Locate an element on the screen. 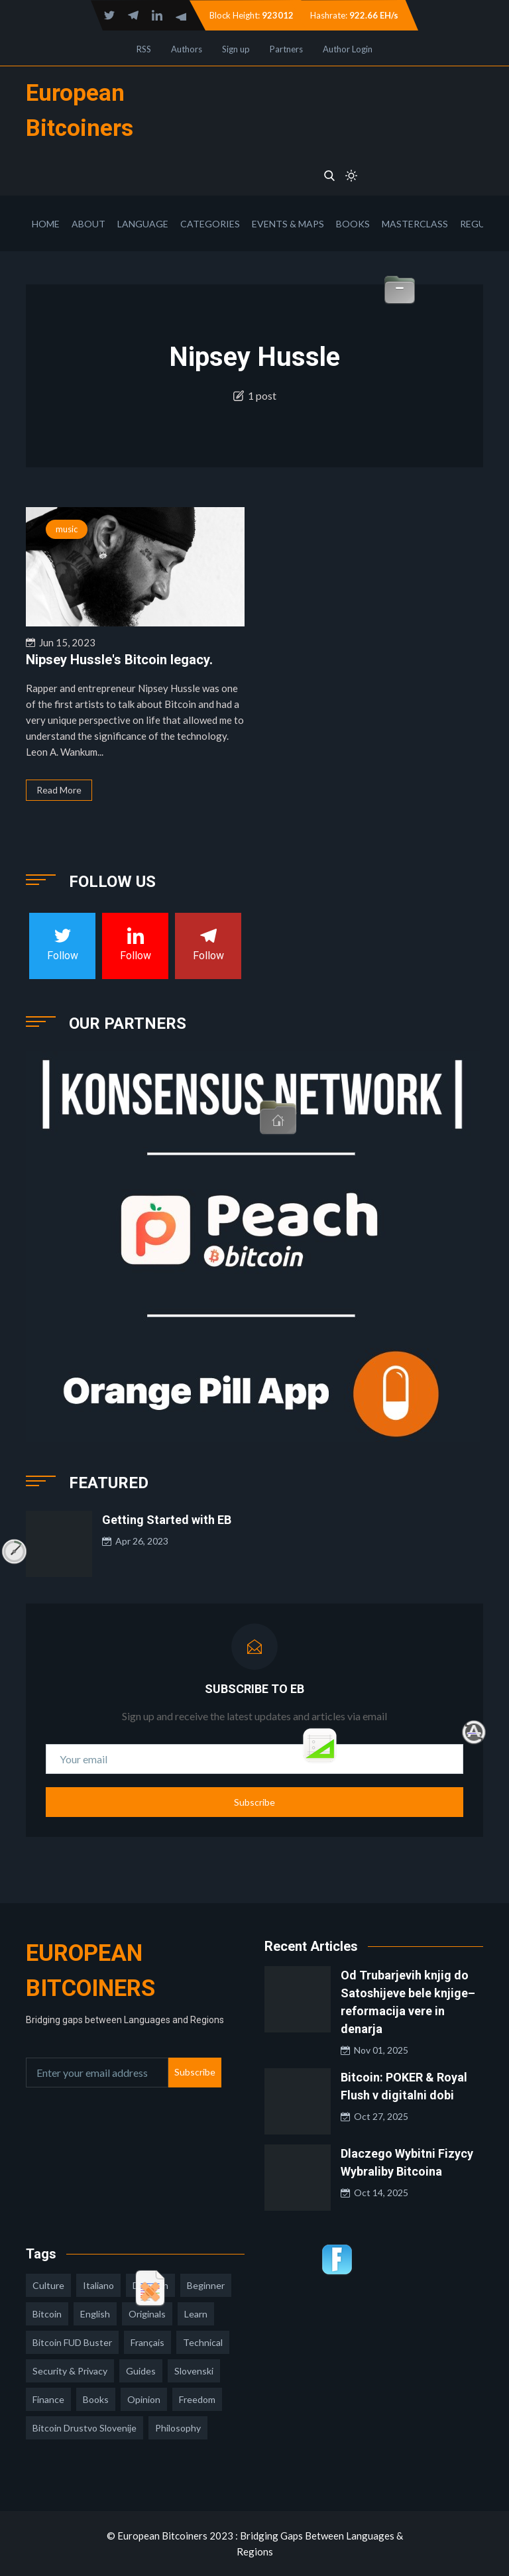 This screenshot has height=2576, width=509. access your home folder is located at coordinates (278, 1117).